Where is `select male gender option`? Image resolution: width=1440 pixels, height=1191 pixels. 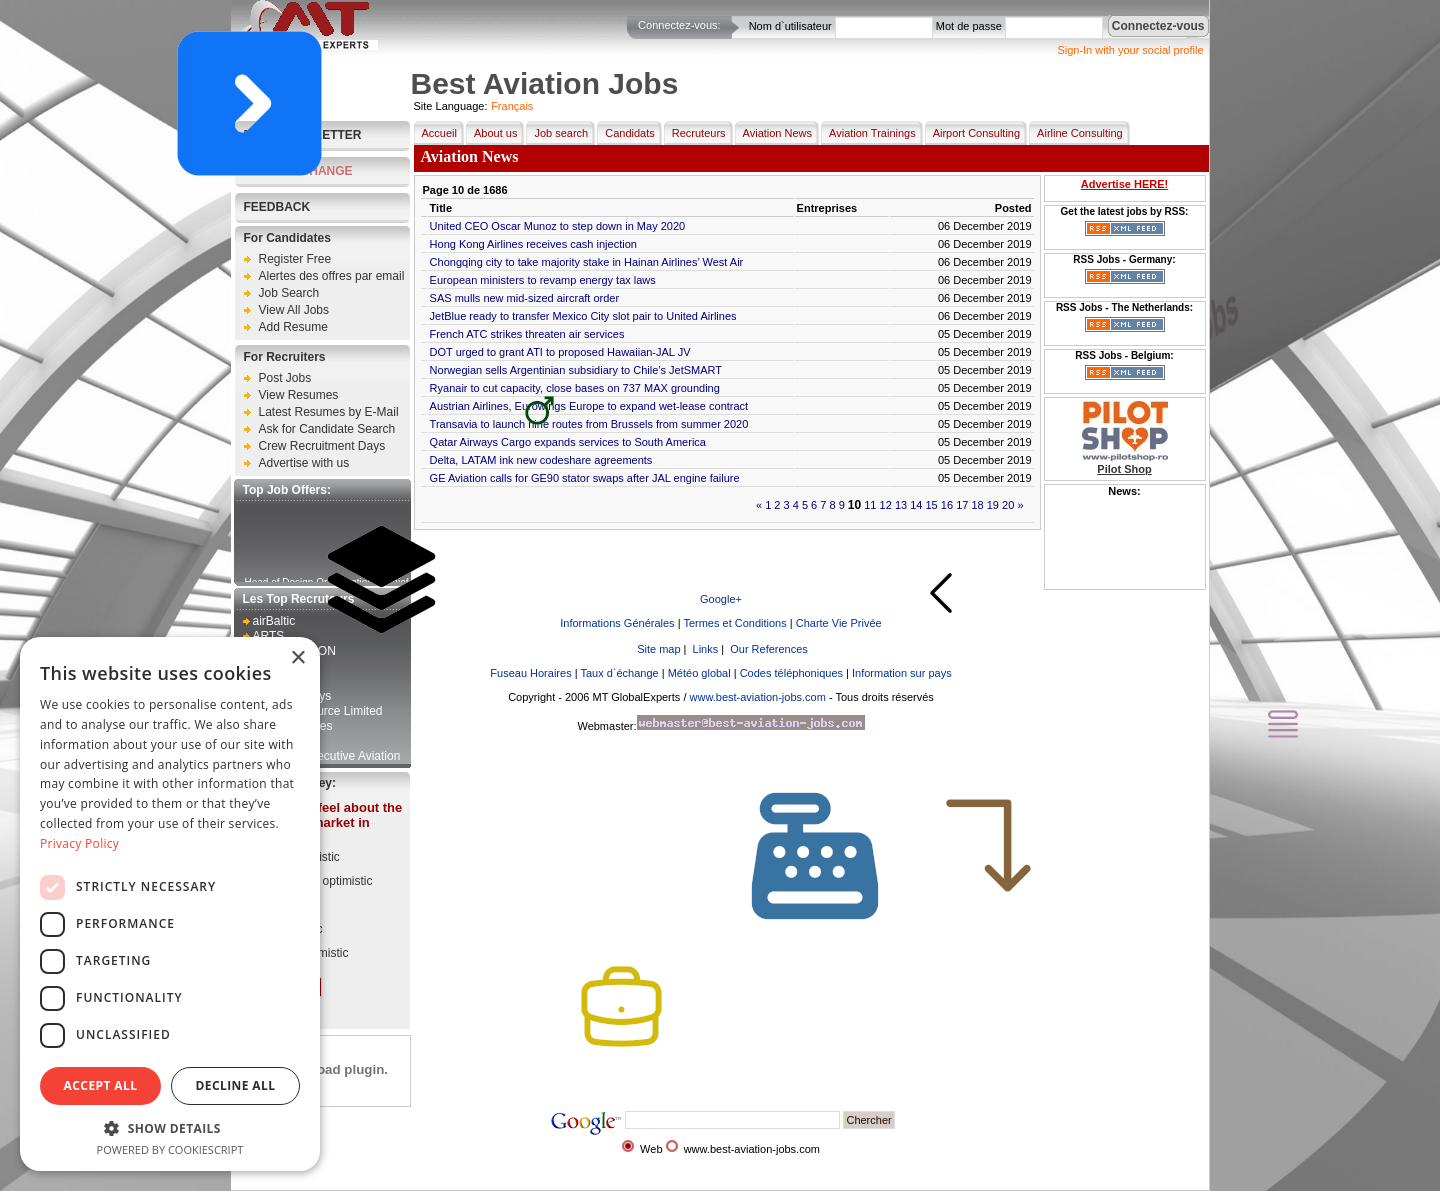
select male gender option is located at coordinates (539, 410).